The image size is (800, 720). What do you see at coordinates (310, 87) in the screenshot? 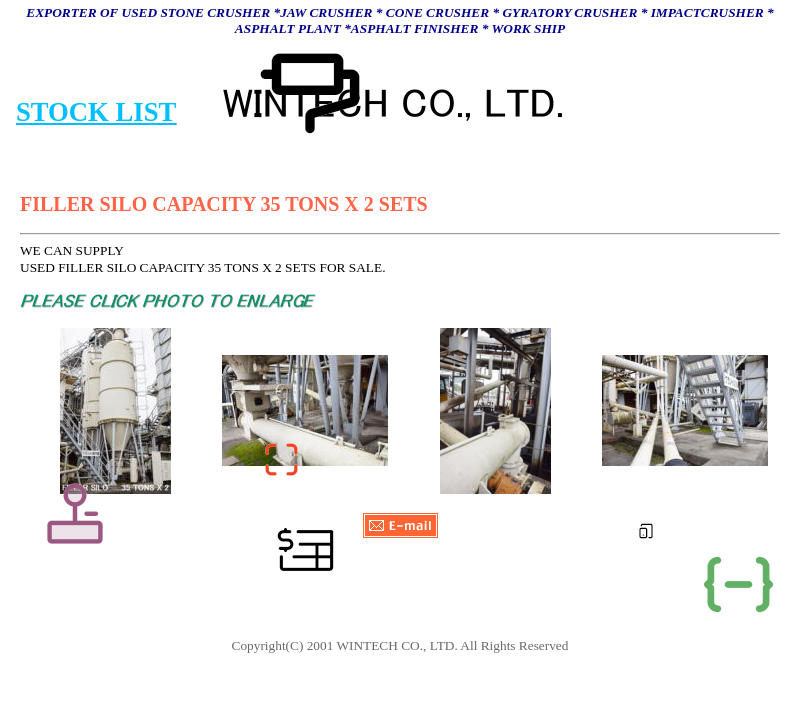
I see `customize theme or appearance settings` at bounding box center [310, 87].